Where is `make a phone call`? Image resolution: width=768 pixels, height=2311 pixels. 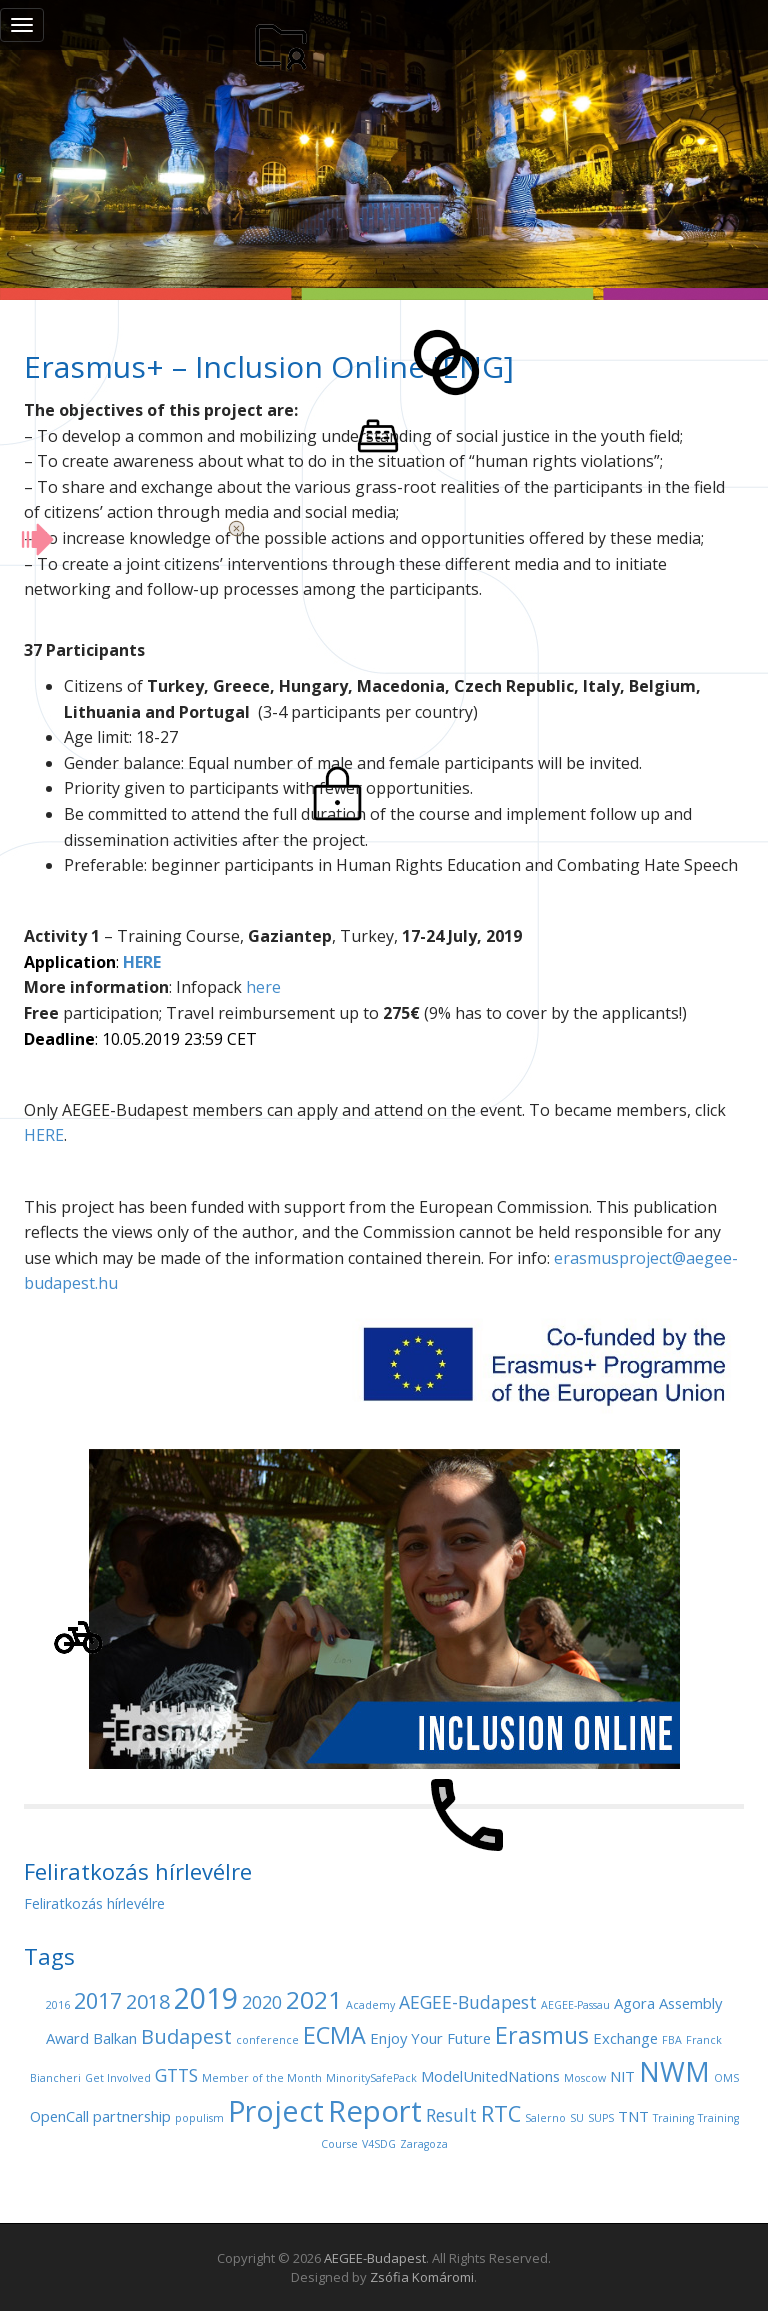
make a phone call is located at coordinates (467, 1815).